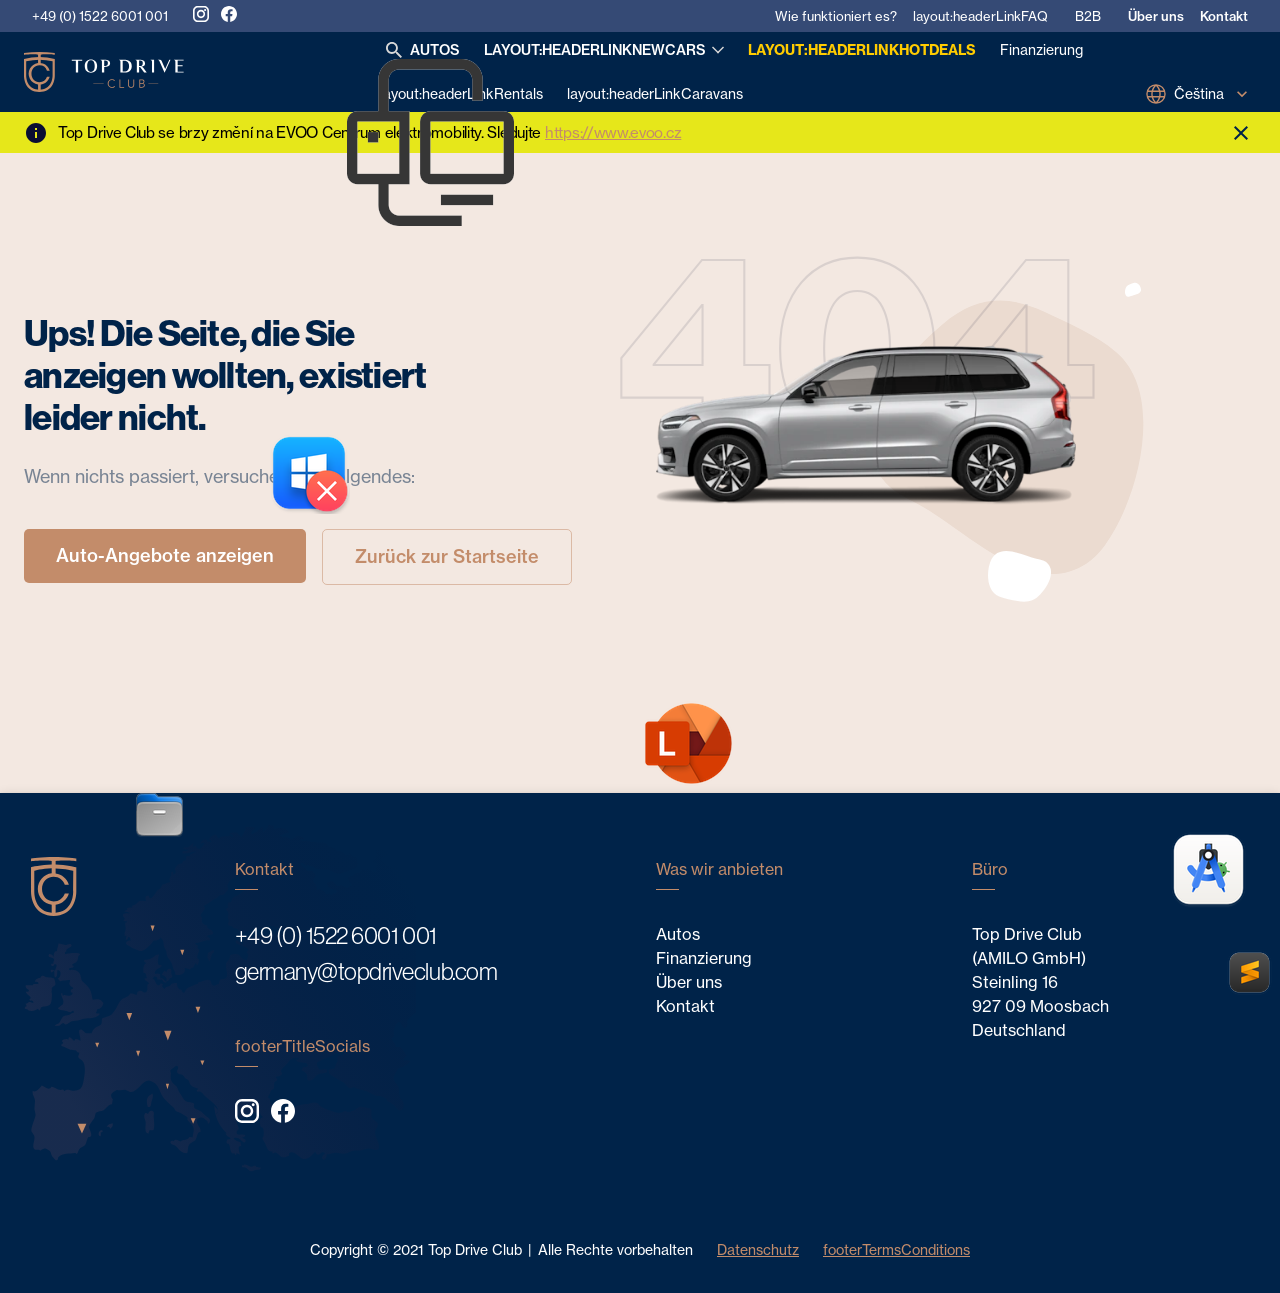  What do you see at coordinates (1208, 869) in the screenshot?
I see `open android studio` at bounding box center [1208, 869].